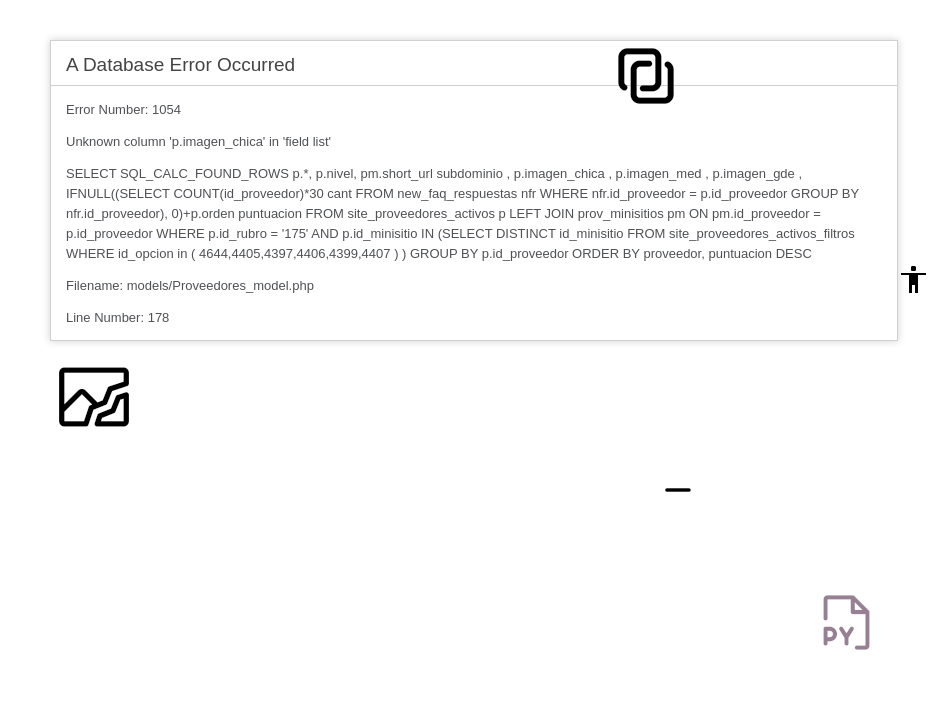 Image resolution: width=948 pixels, height=720 pixels. I want to click on indicates a broken or corrupted image file, so click(94, 397).